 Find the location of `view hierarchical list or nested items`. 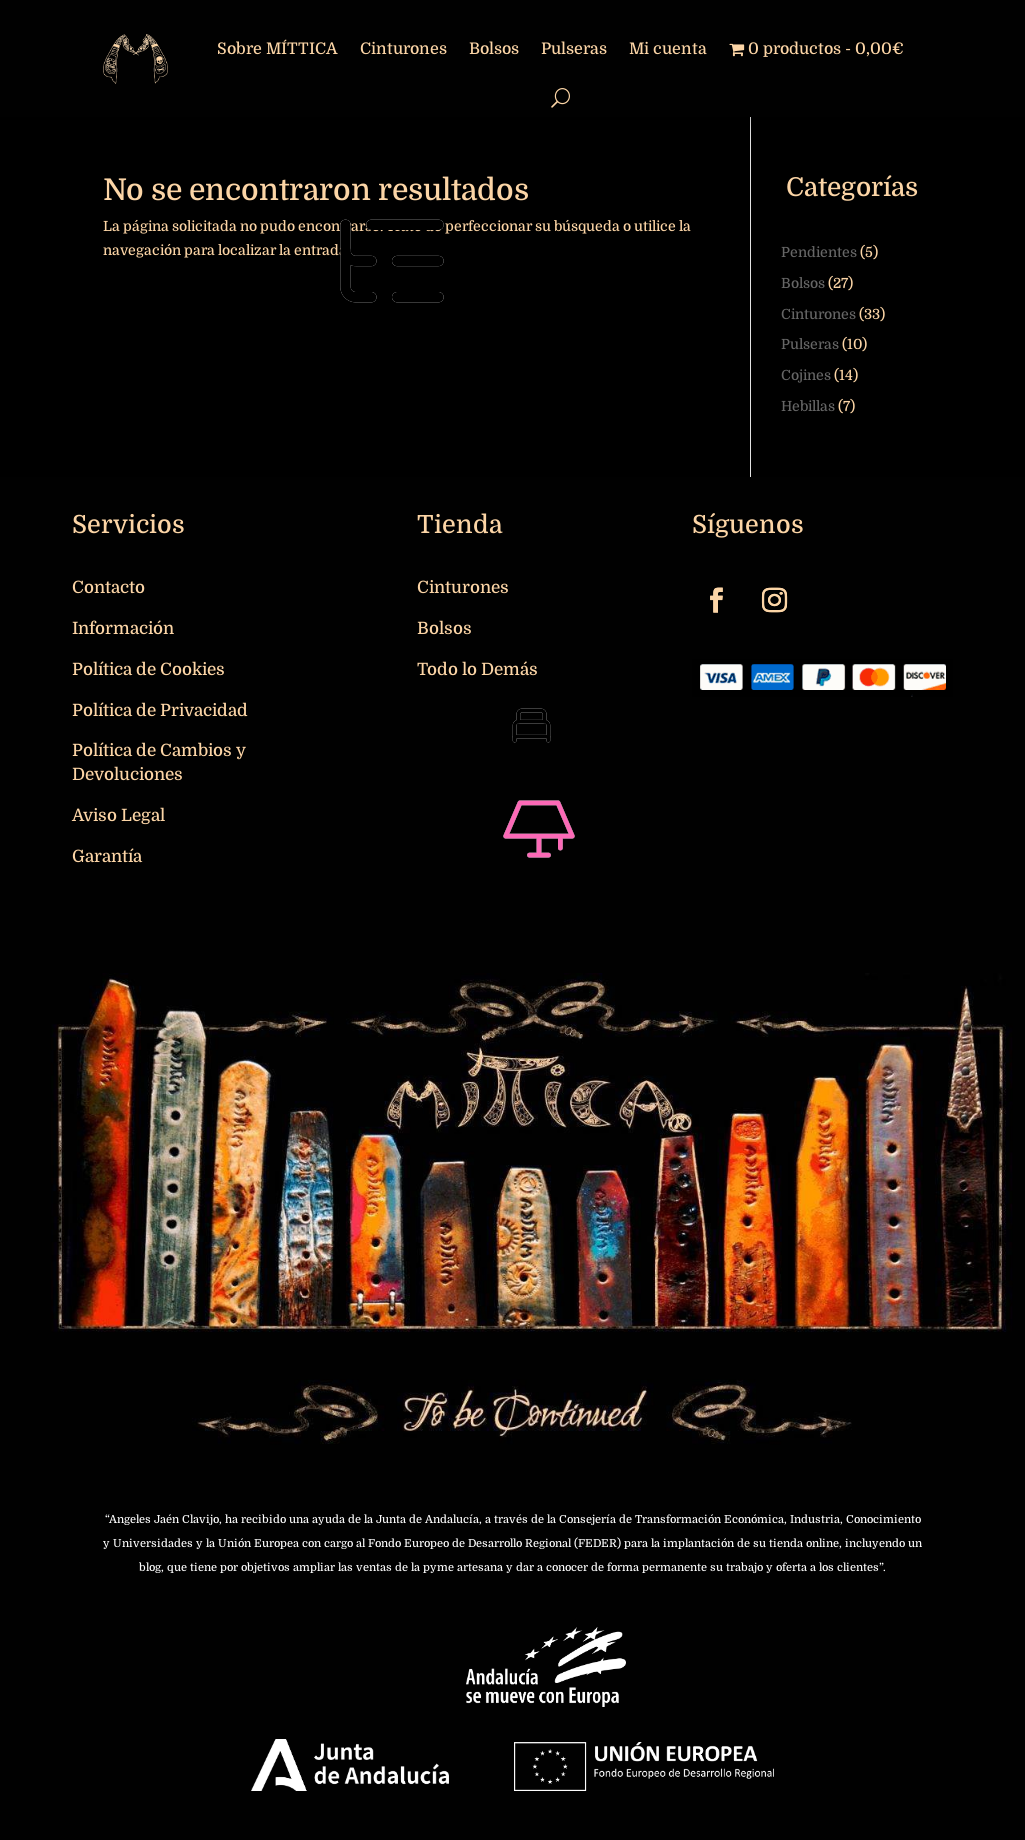

view hierarchical list or nested items is located at coordinates (392, 261).